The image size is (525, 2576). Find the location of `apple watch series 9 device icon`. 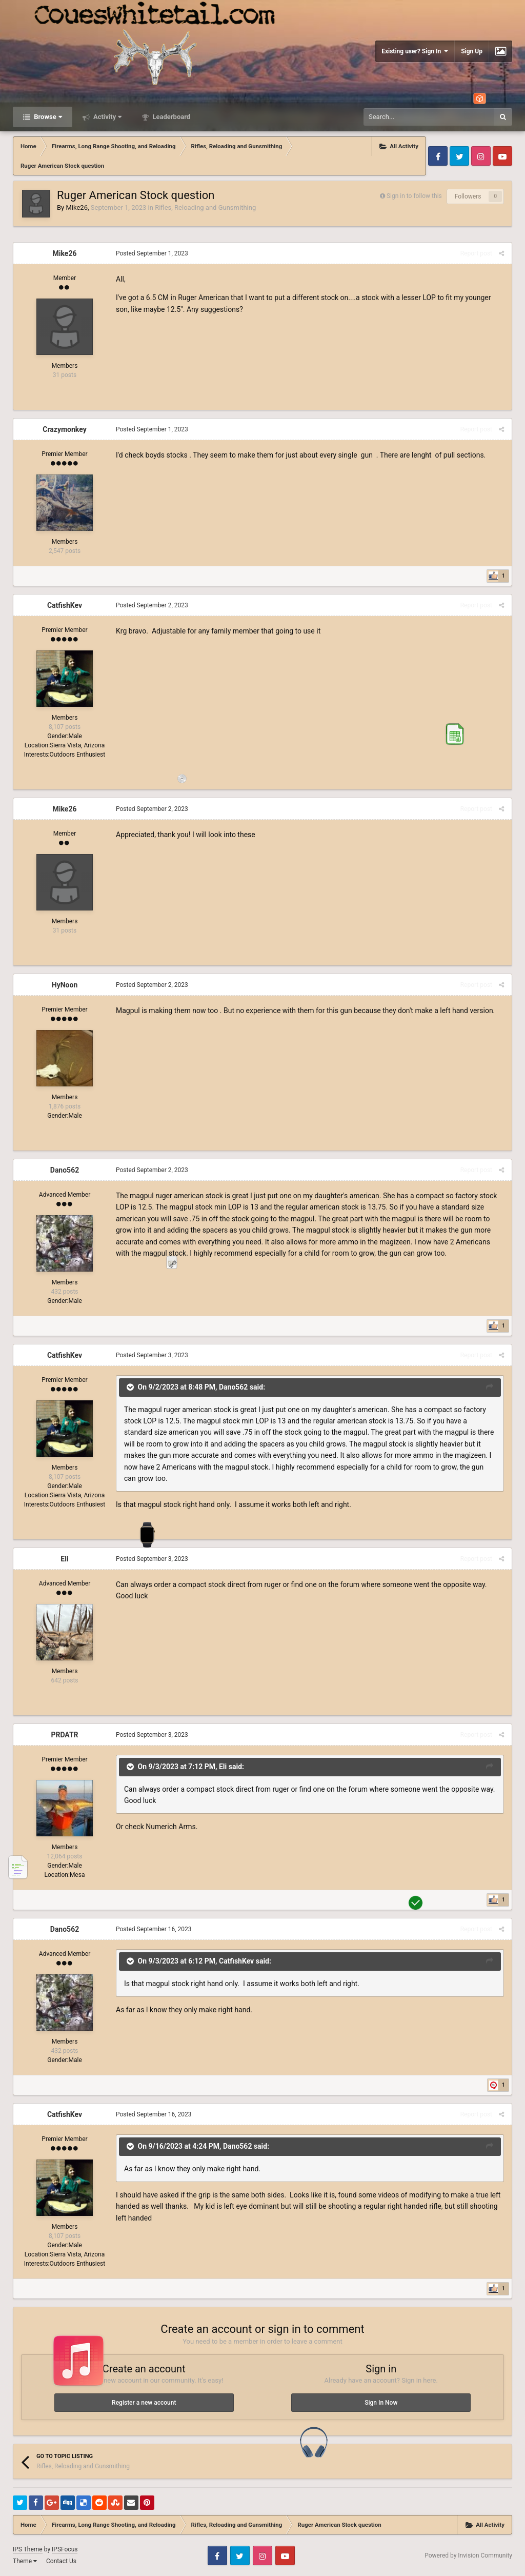

apple watch series 9 device icon is located at coordinates (147, 1535).